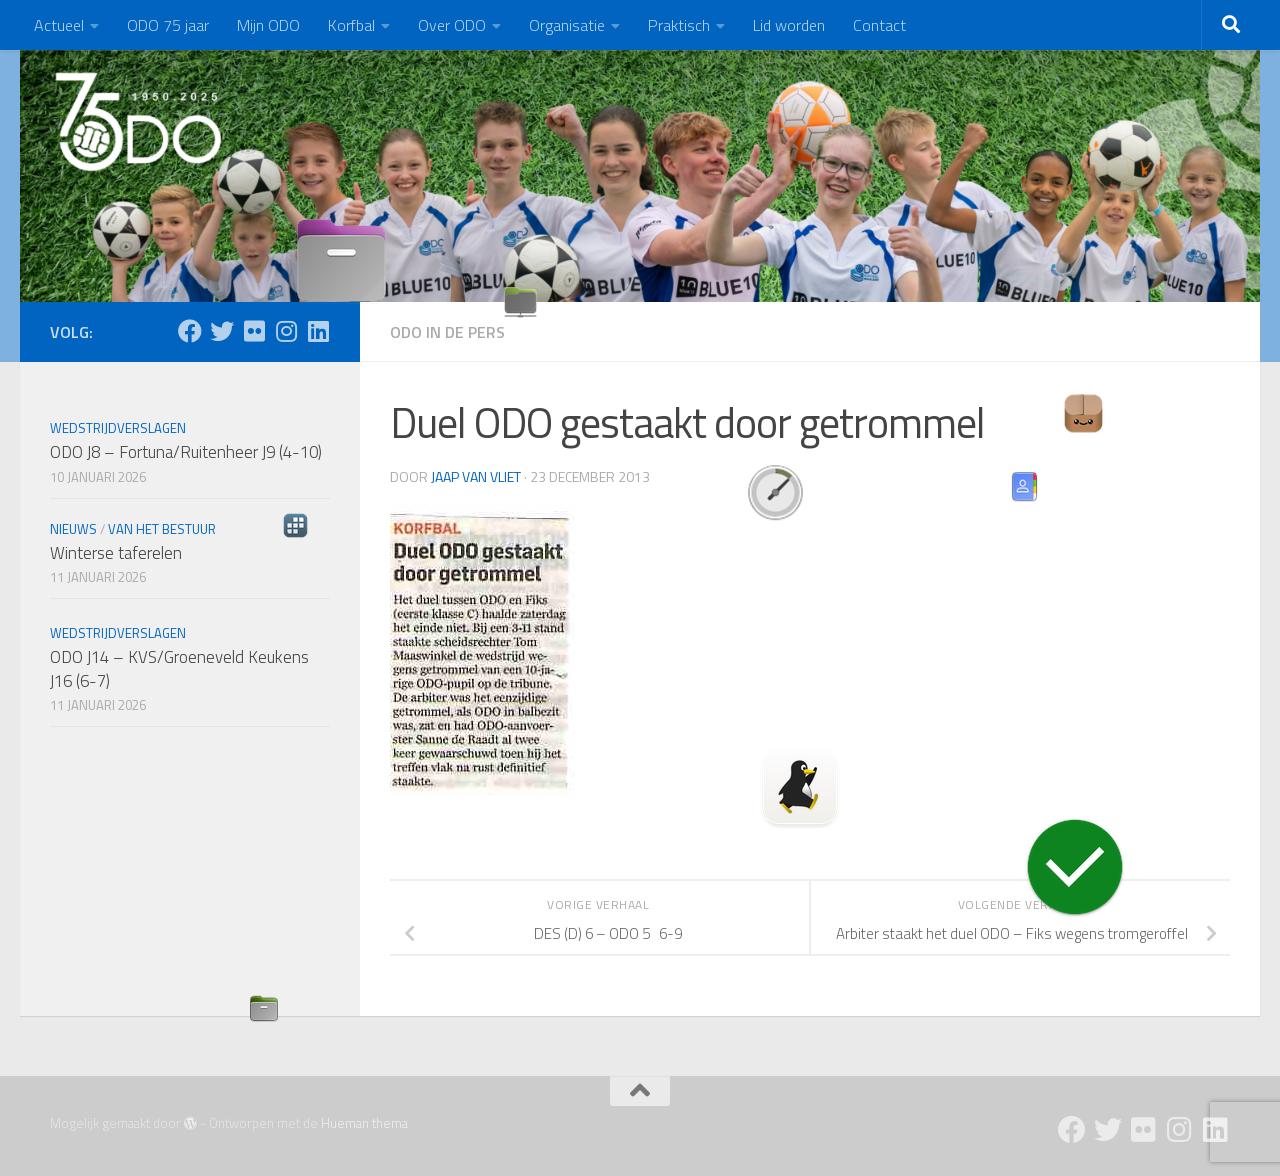 This screenshot has height=1176, width=1280. I want to click on indicates a default or selected item, so click(1075, 867).